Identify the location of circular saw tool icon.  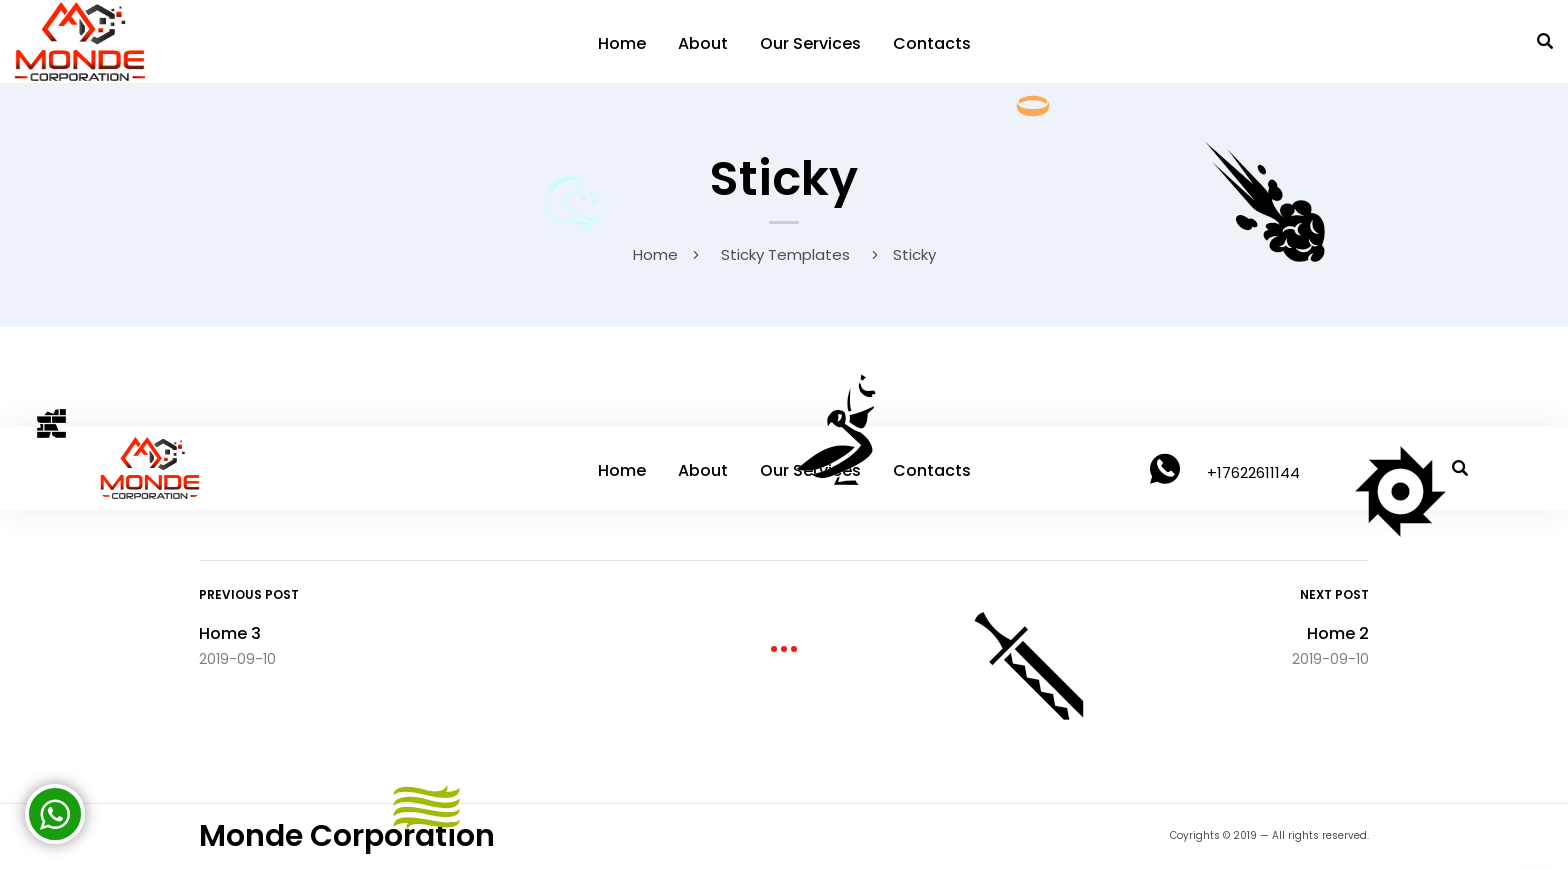
(1400, 491).